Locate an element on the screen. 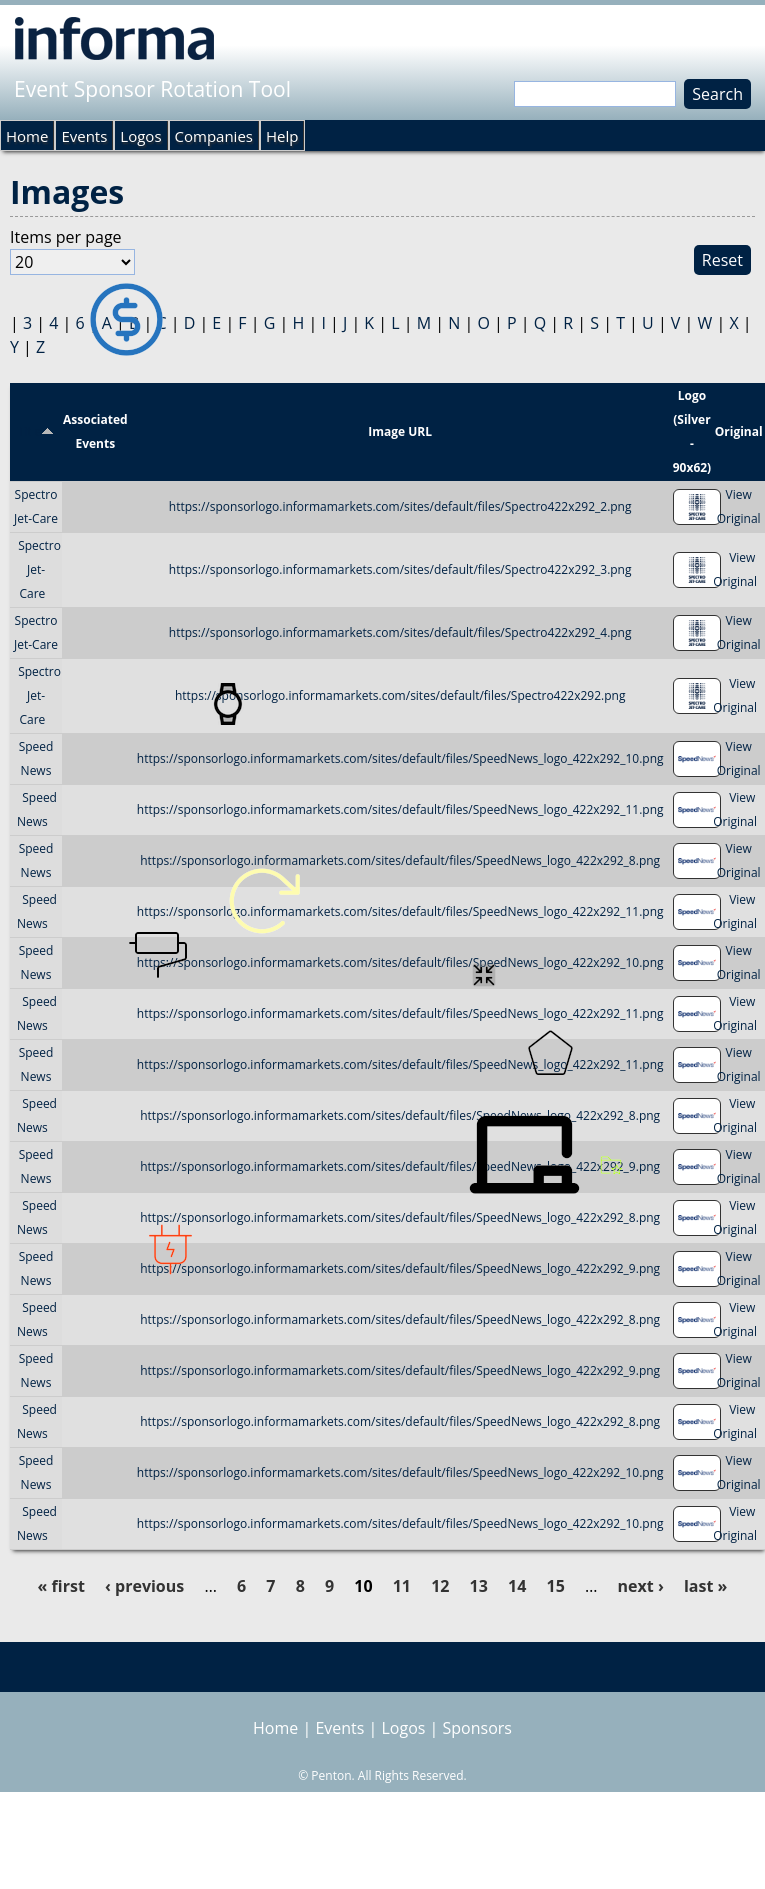 This screenshot has width=765, height=1889. refresh or reload content is located at coordinates (262, 901).